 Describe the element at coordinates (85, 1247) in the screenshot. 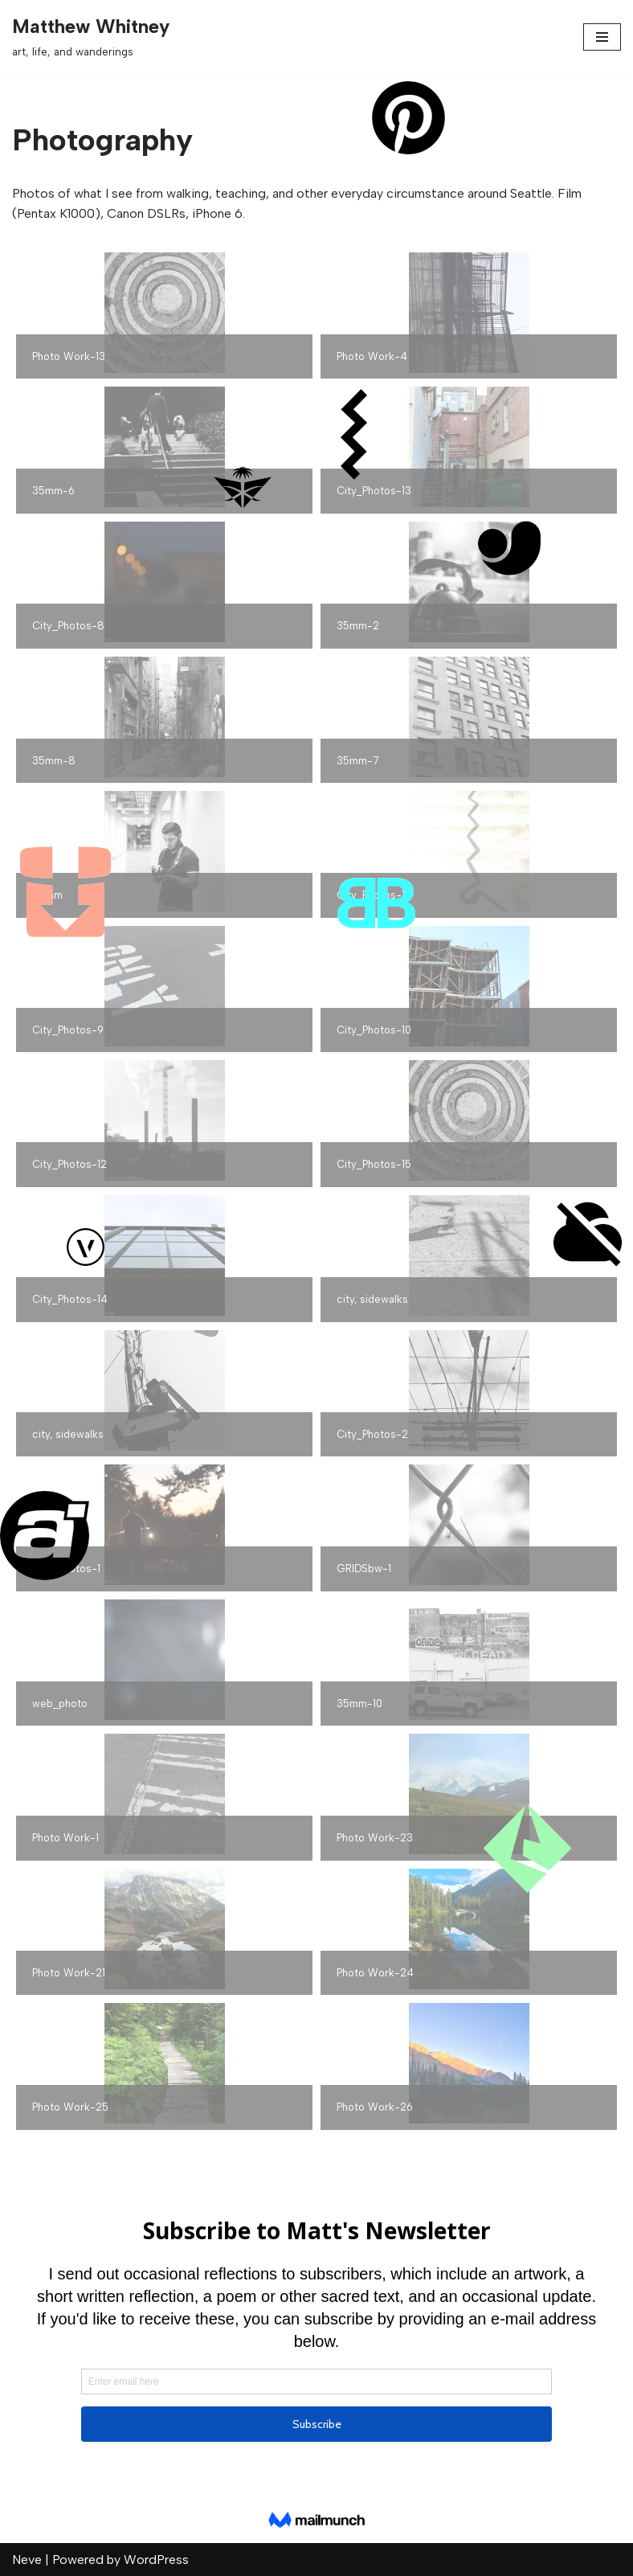

I see `open Vectorworks application` at that location.